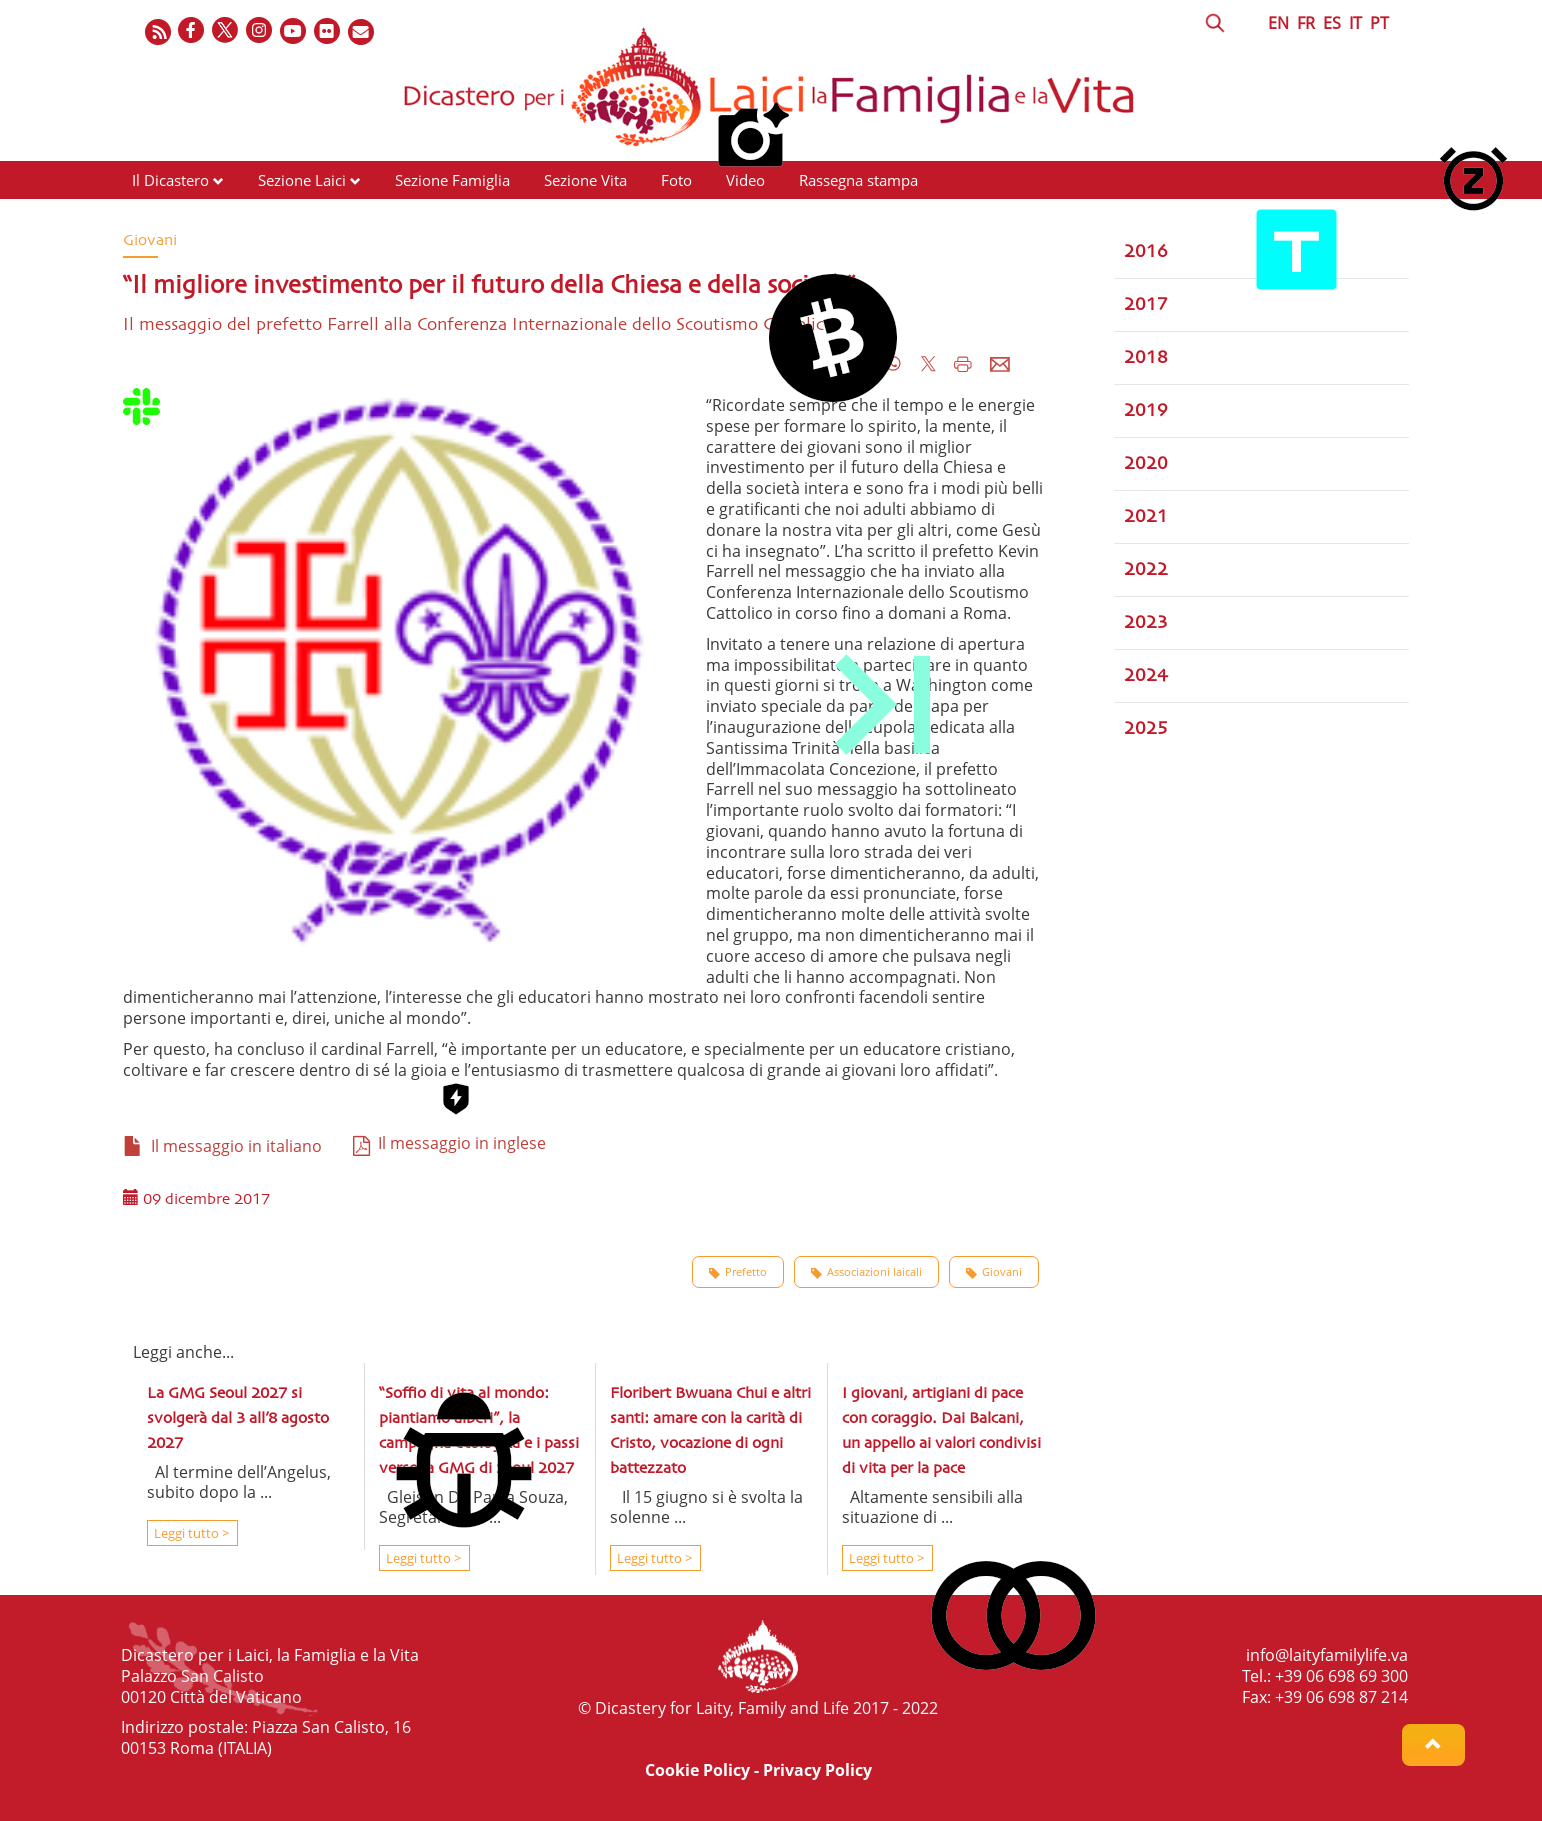  Describe the element at coordinates (750, 137) in the screenshot. I see `access AI-powered camera features` at that location.